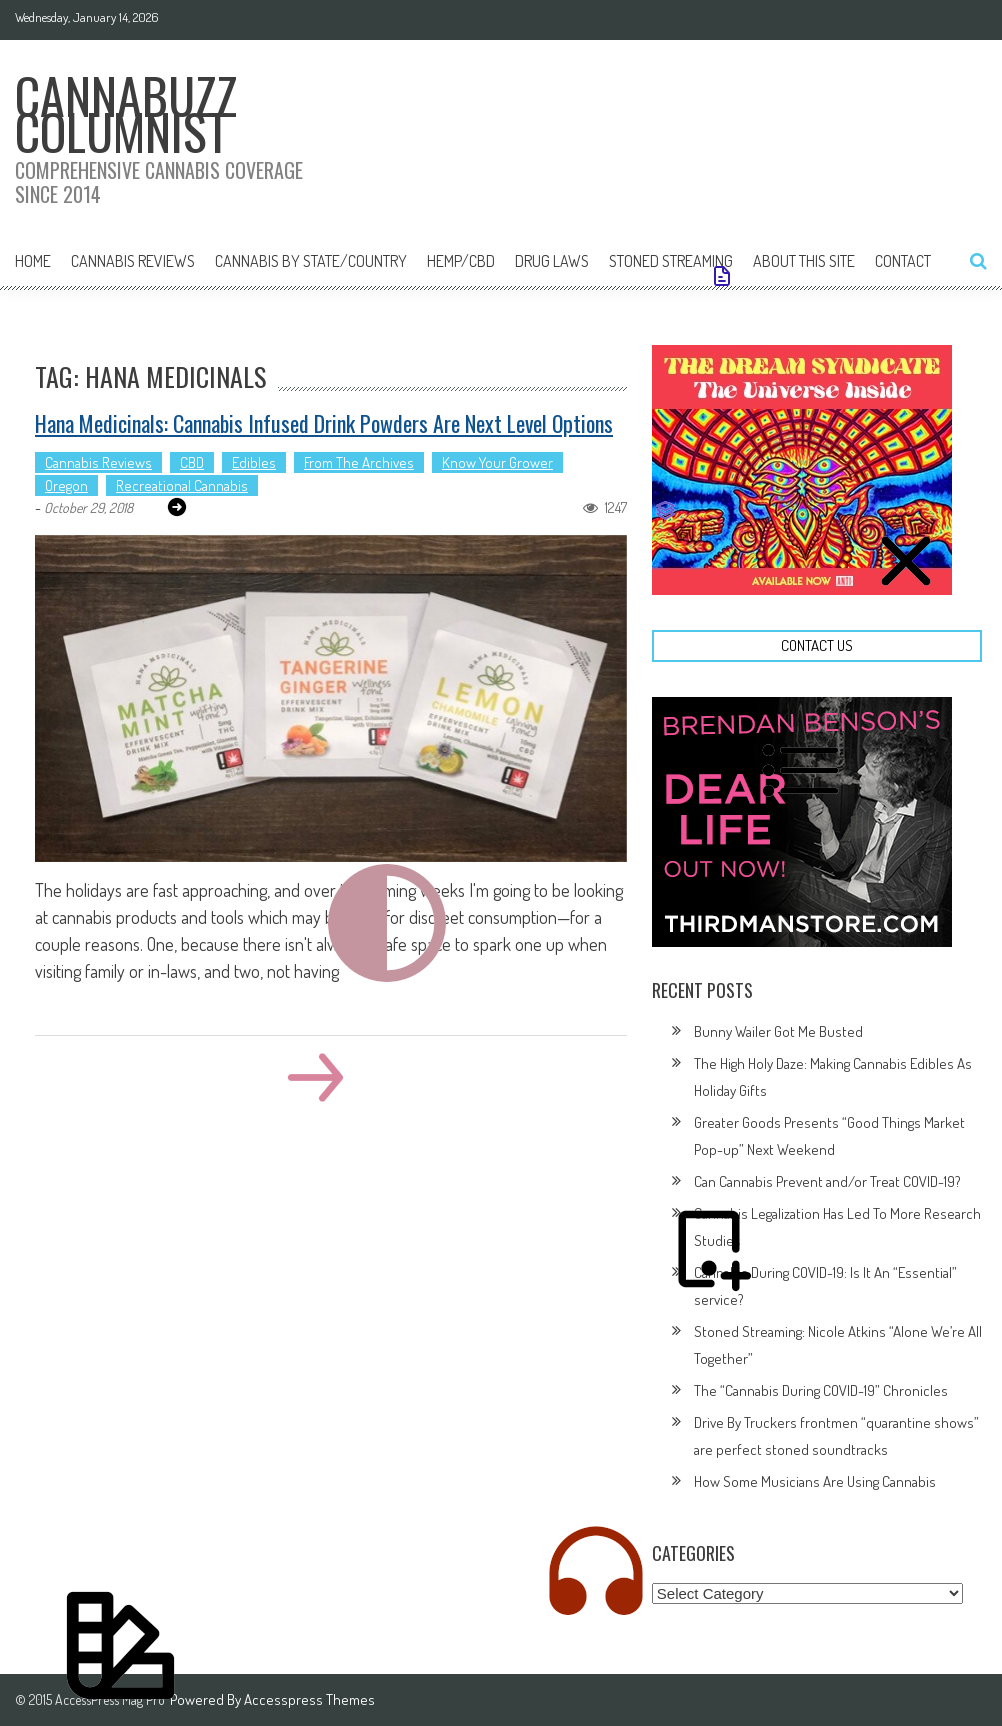 This screenshot has height=1726, width=1002. I want to click on view or manage layers, so click(665, 510).